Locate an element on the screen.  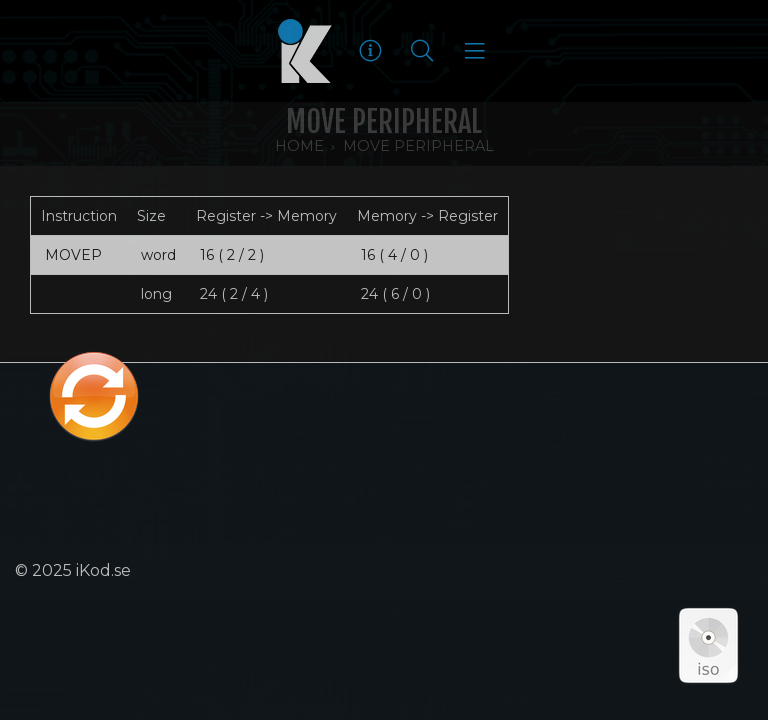
sync data across devices is located at coordinates (94, 396).